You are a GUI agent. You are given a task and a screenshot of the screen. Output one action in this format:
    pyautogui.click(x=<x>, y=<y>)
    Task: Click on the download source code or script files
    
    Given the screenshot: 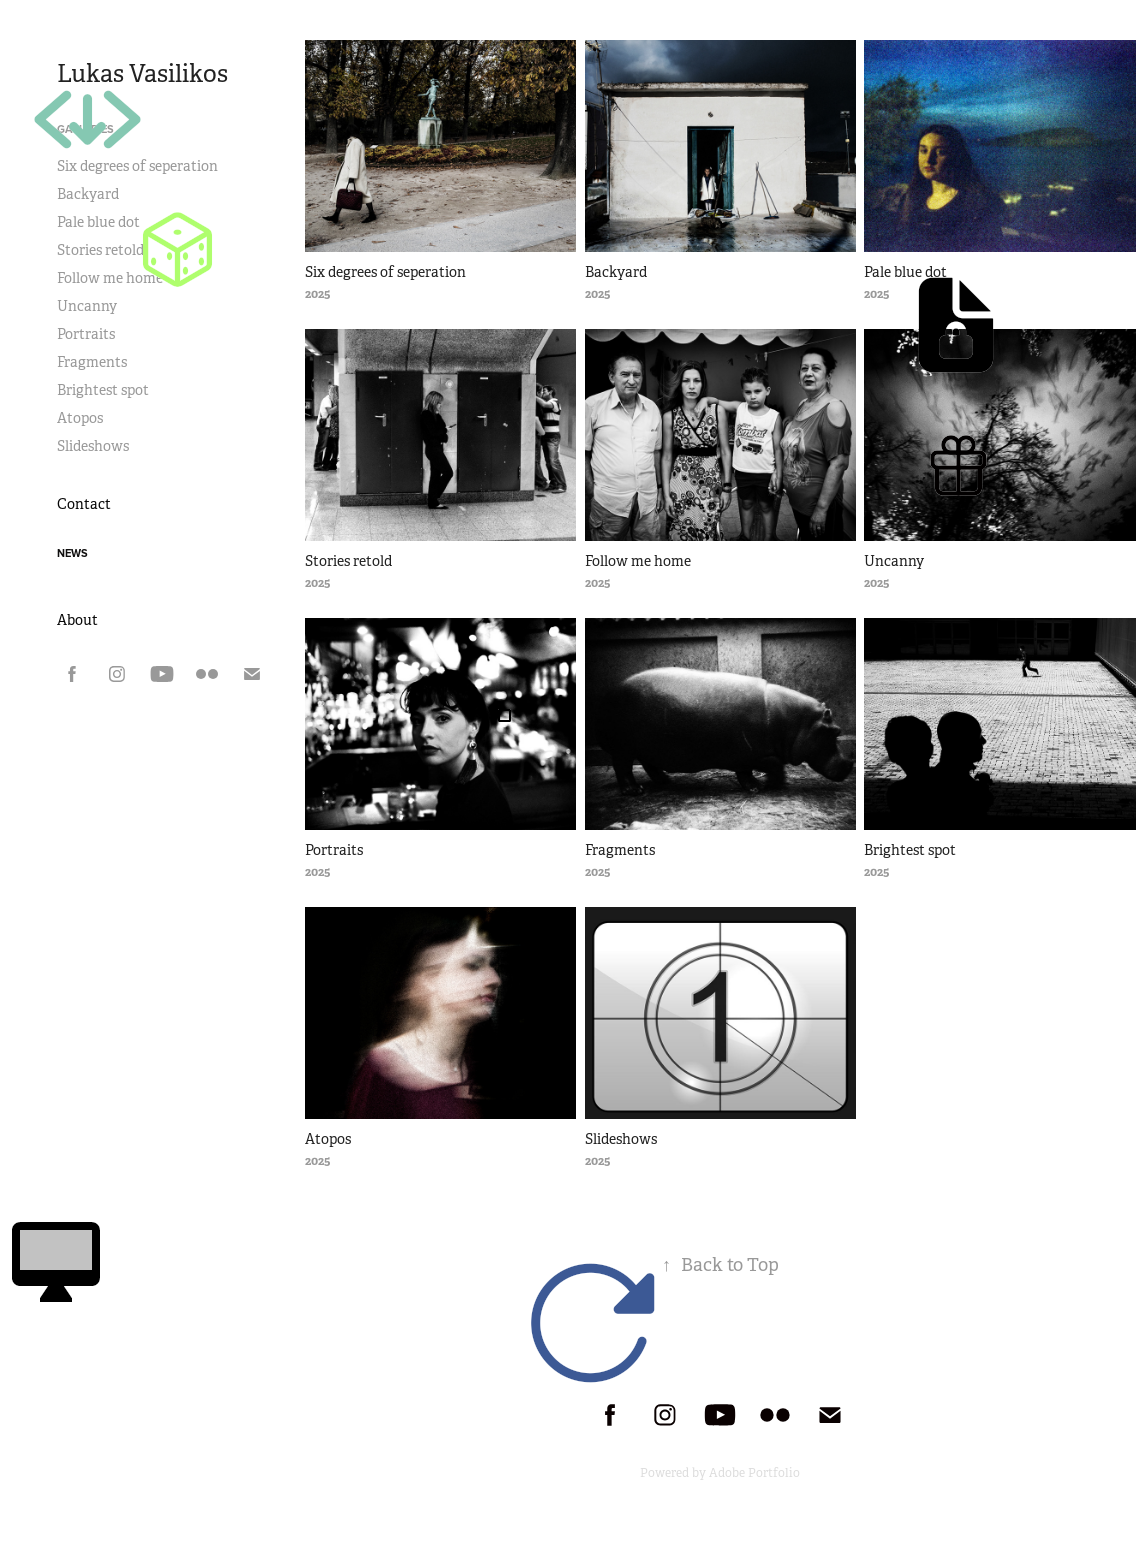 What is the action you would take?
    pyautogui.click(x=87, y=119)
    